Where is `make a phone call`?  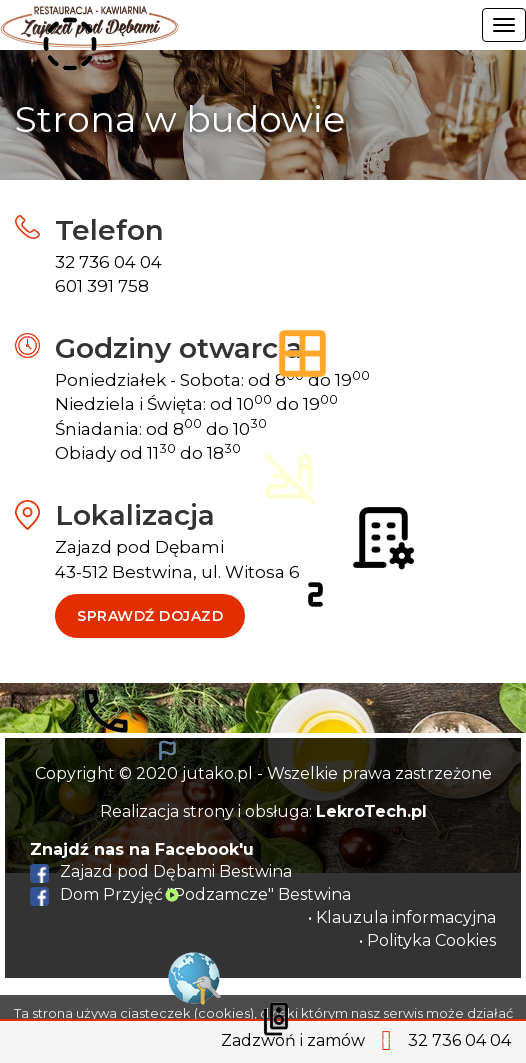
make a phone call is located at coordinates (106, 711).